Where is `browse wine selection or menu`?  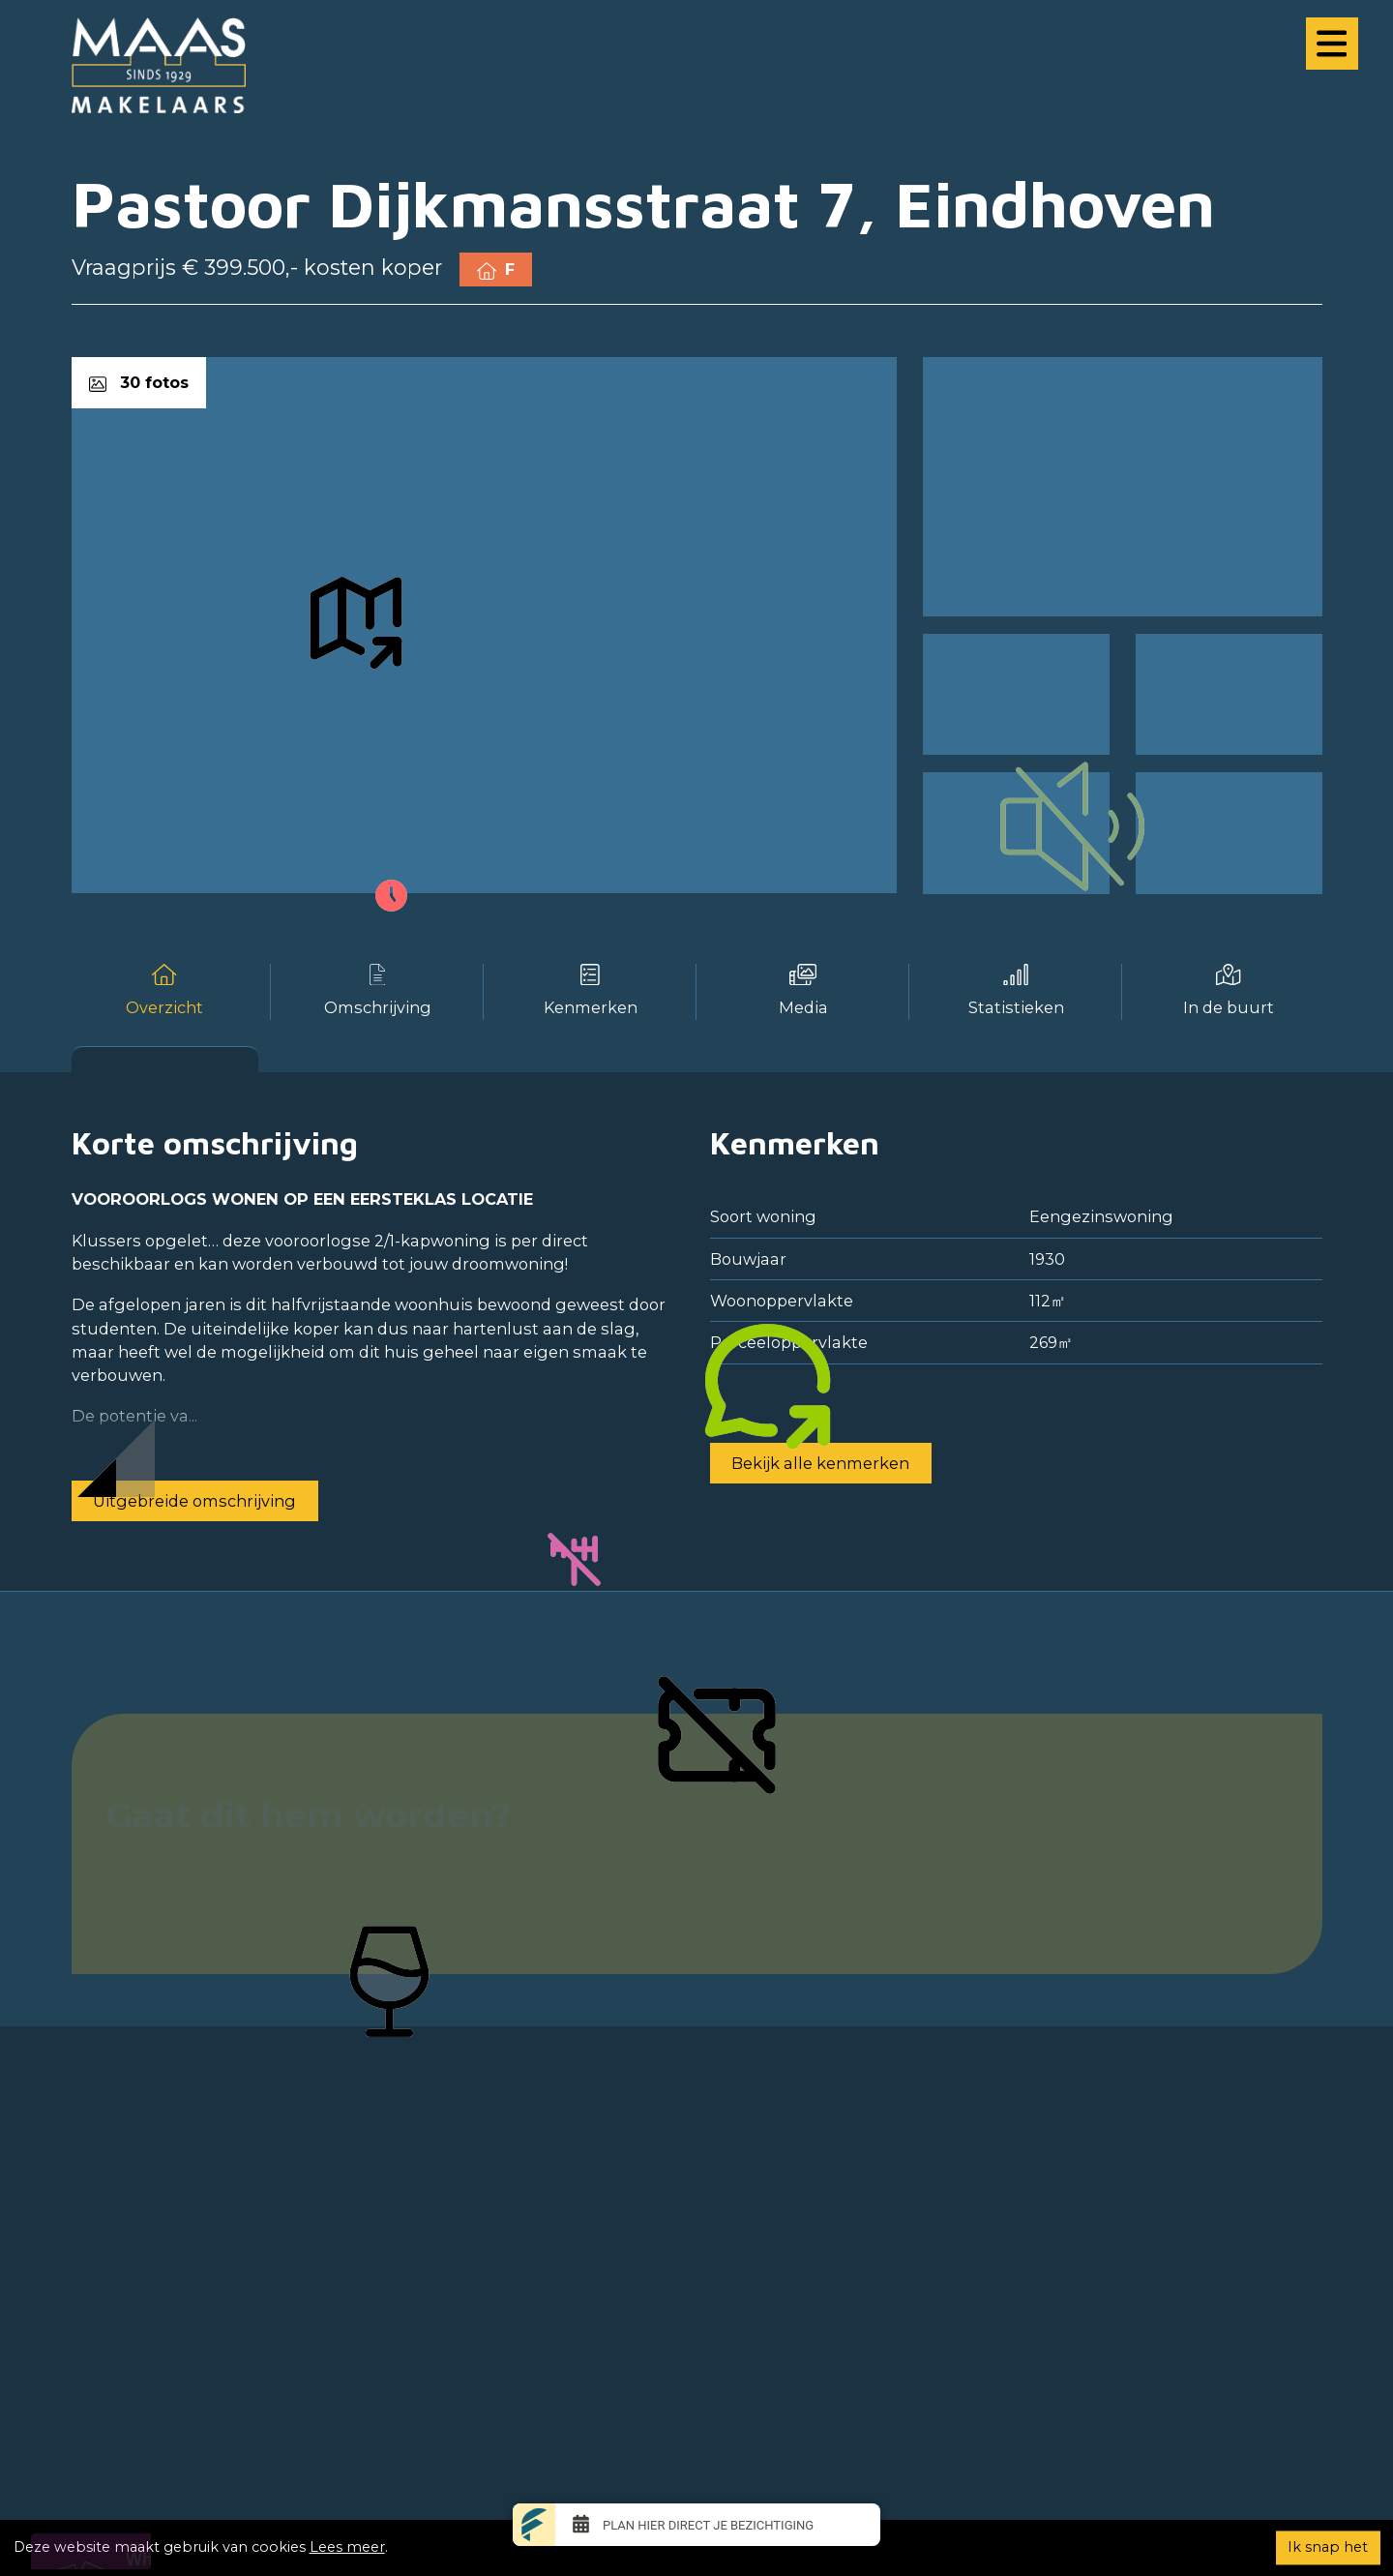
browse wine selection or menu is located at coordinates (389, 1977).